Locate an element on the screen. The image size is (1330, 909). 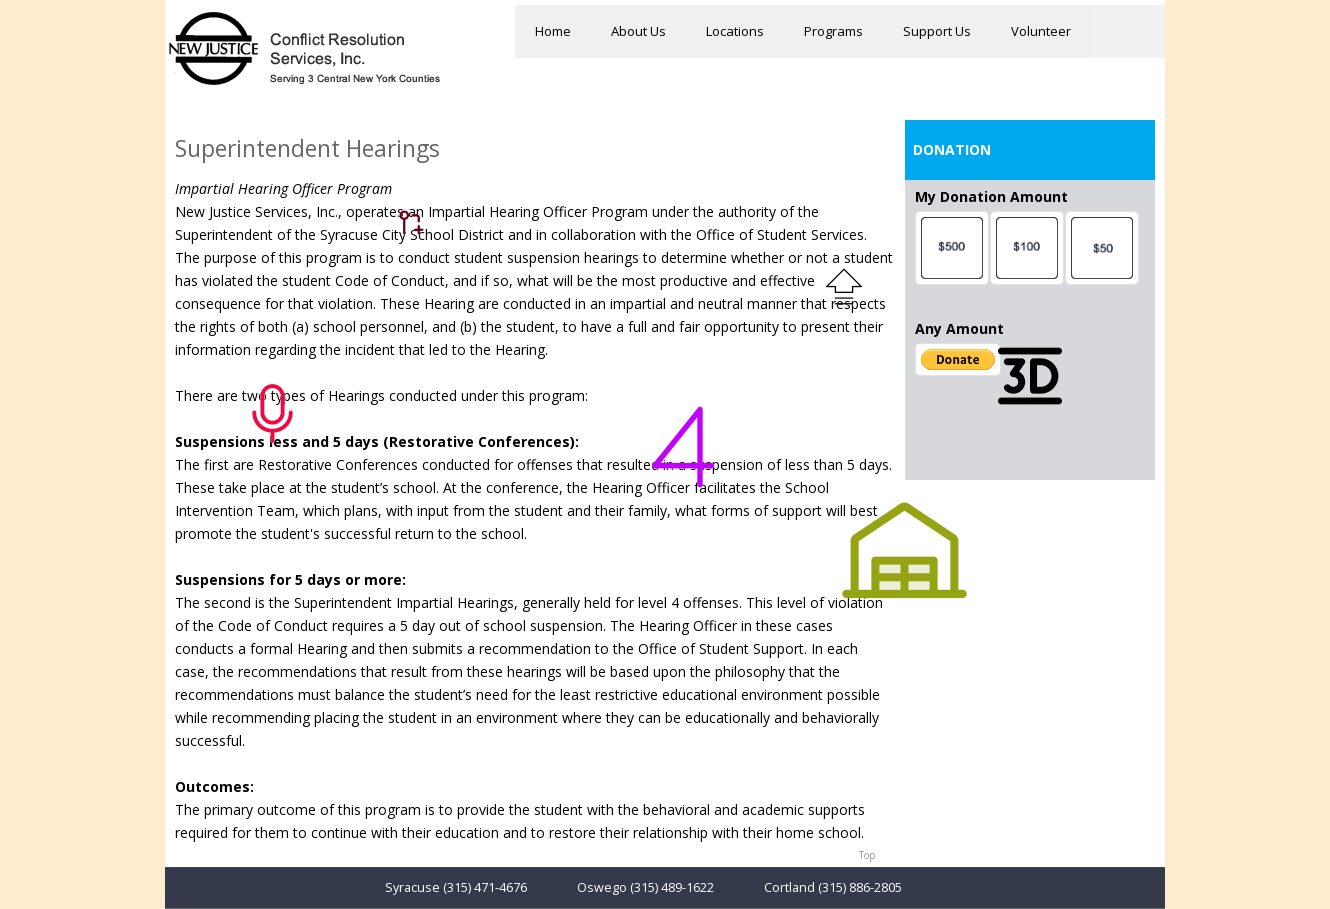
tap to start voice recording is located at coordinates (272, 412).